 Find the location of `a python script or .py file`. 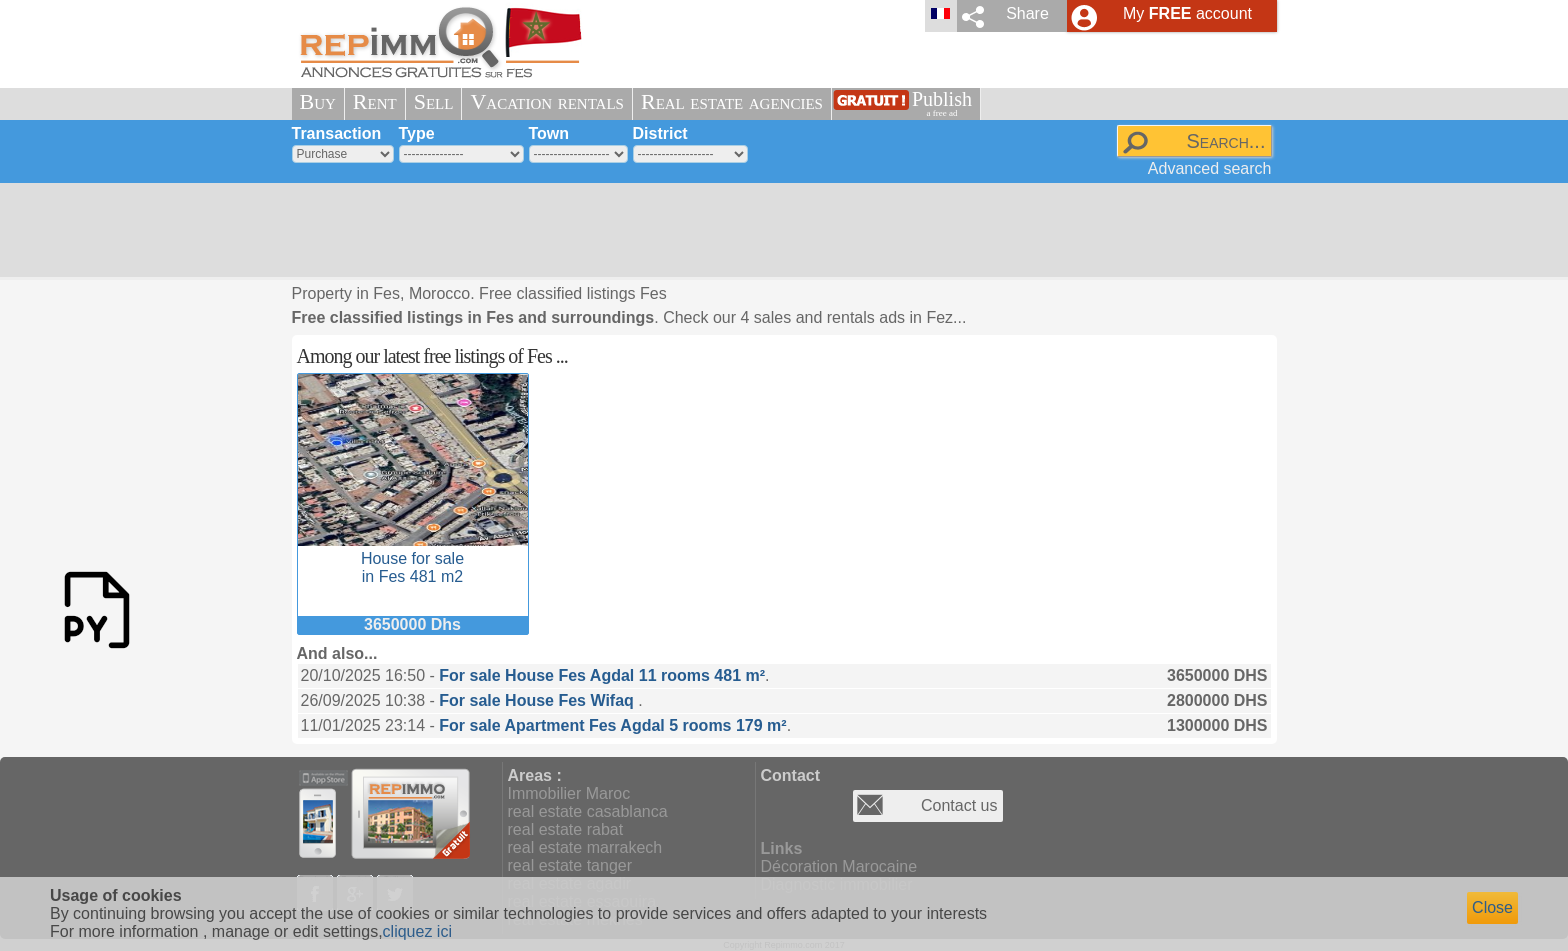

a python script or .py file is located at coordinates (97, 610).